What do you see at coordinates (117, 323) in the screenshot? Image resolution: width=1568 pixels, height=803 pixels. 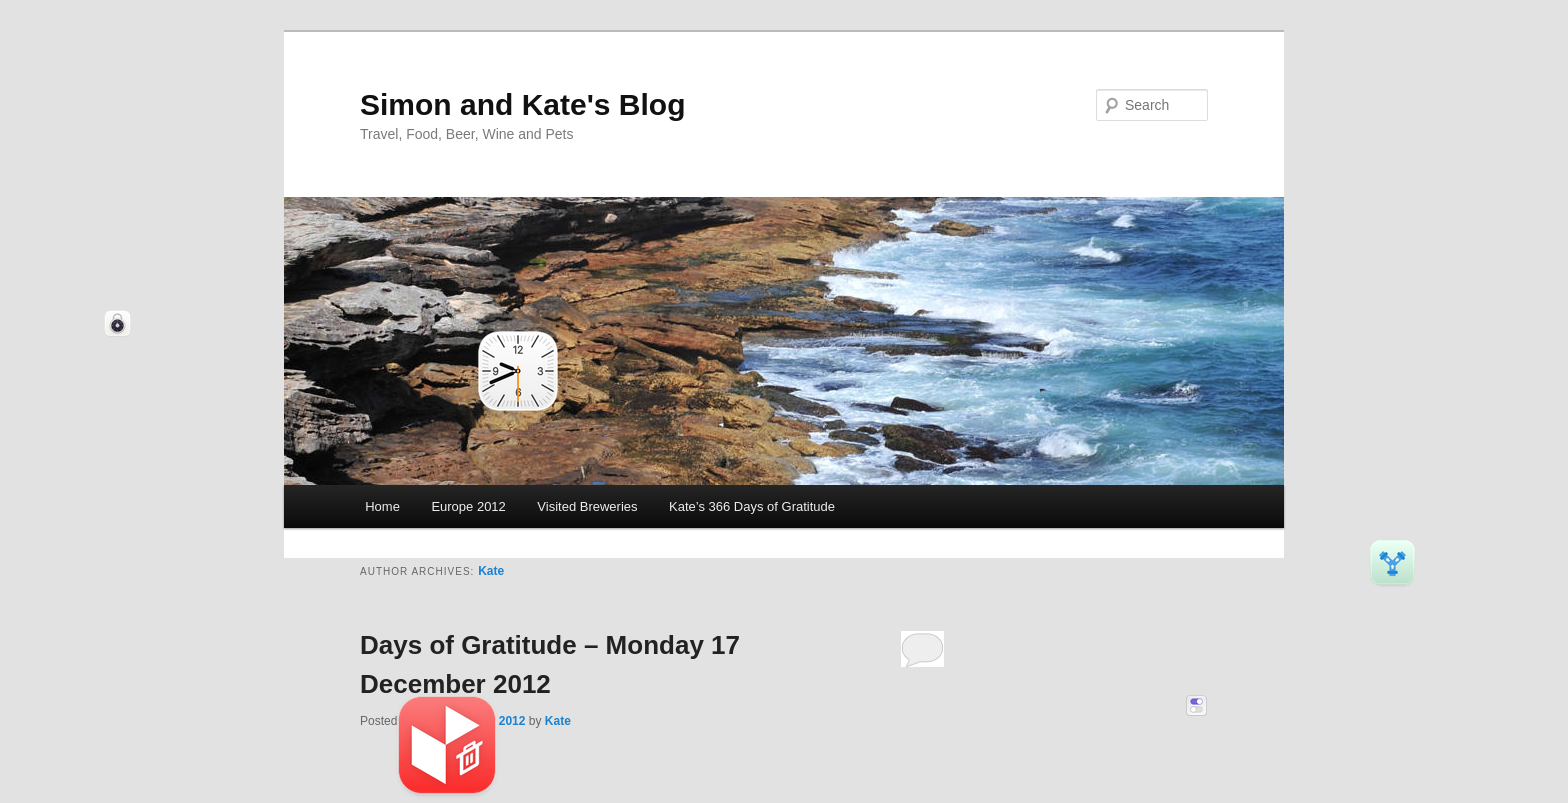 I see `open two-factor authentication app` at bounding box center [117, 323].